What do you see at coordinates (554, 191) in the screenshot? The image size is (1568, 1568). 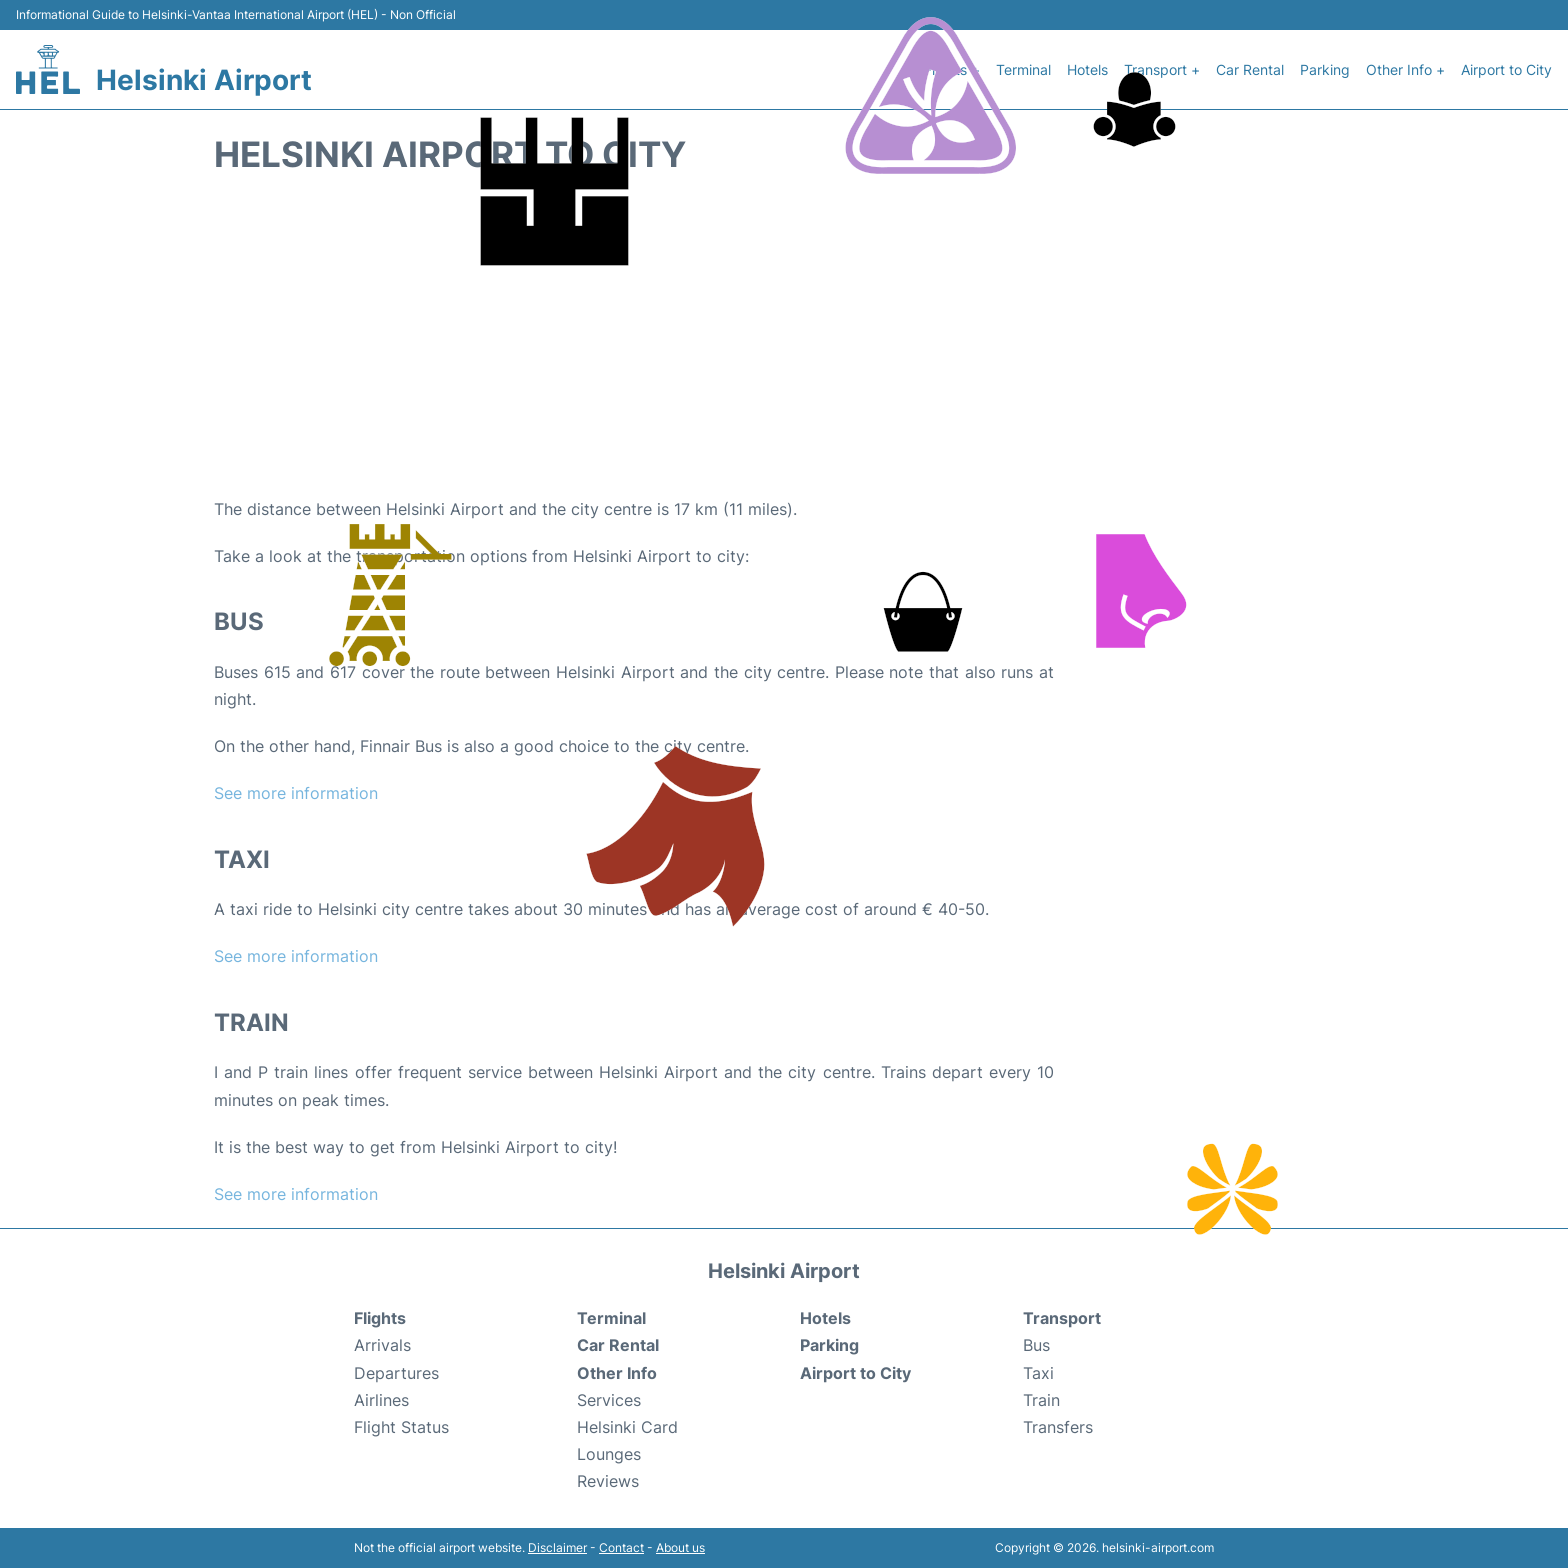 I see `castle or fortress icon for strategy games` at bounding box center [554, 191].